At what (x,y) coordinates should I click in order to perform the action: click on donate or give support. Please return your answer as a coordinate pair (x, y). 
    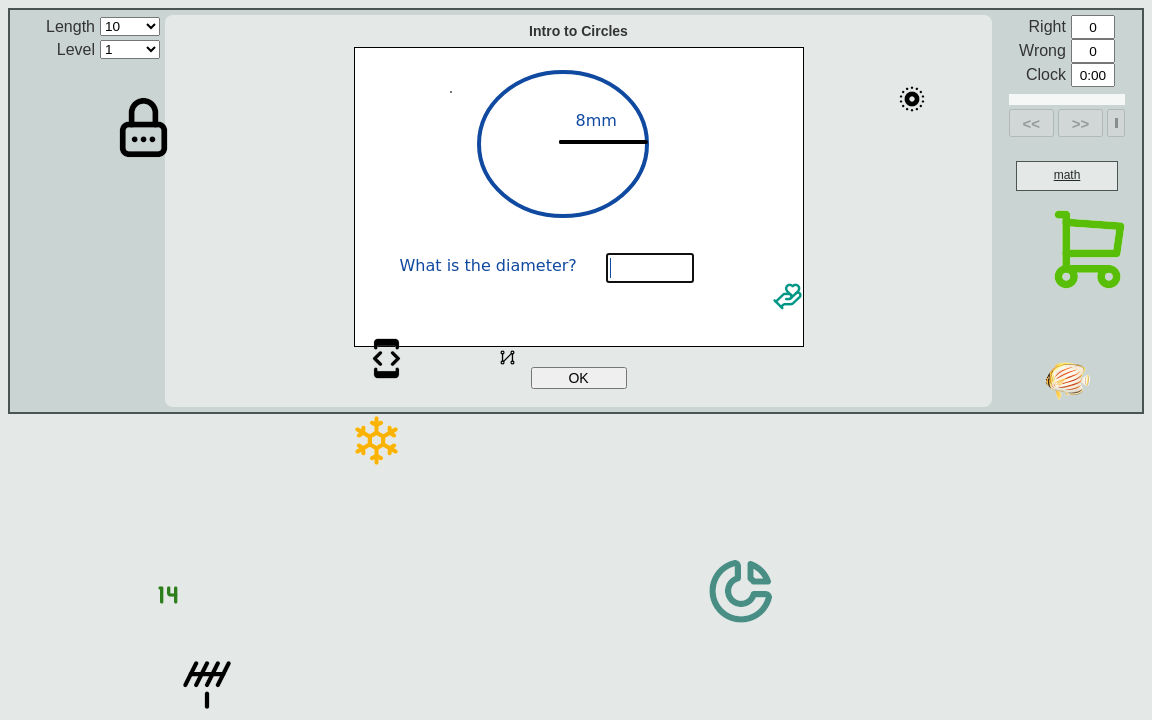
    Looking at the image, I should click on (787, 296).